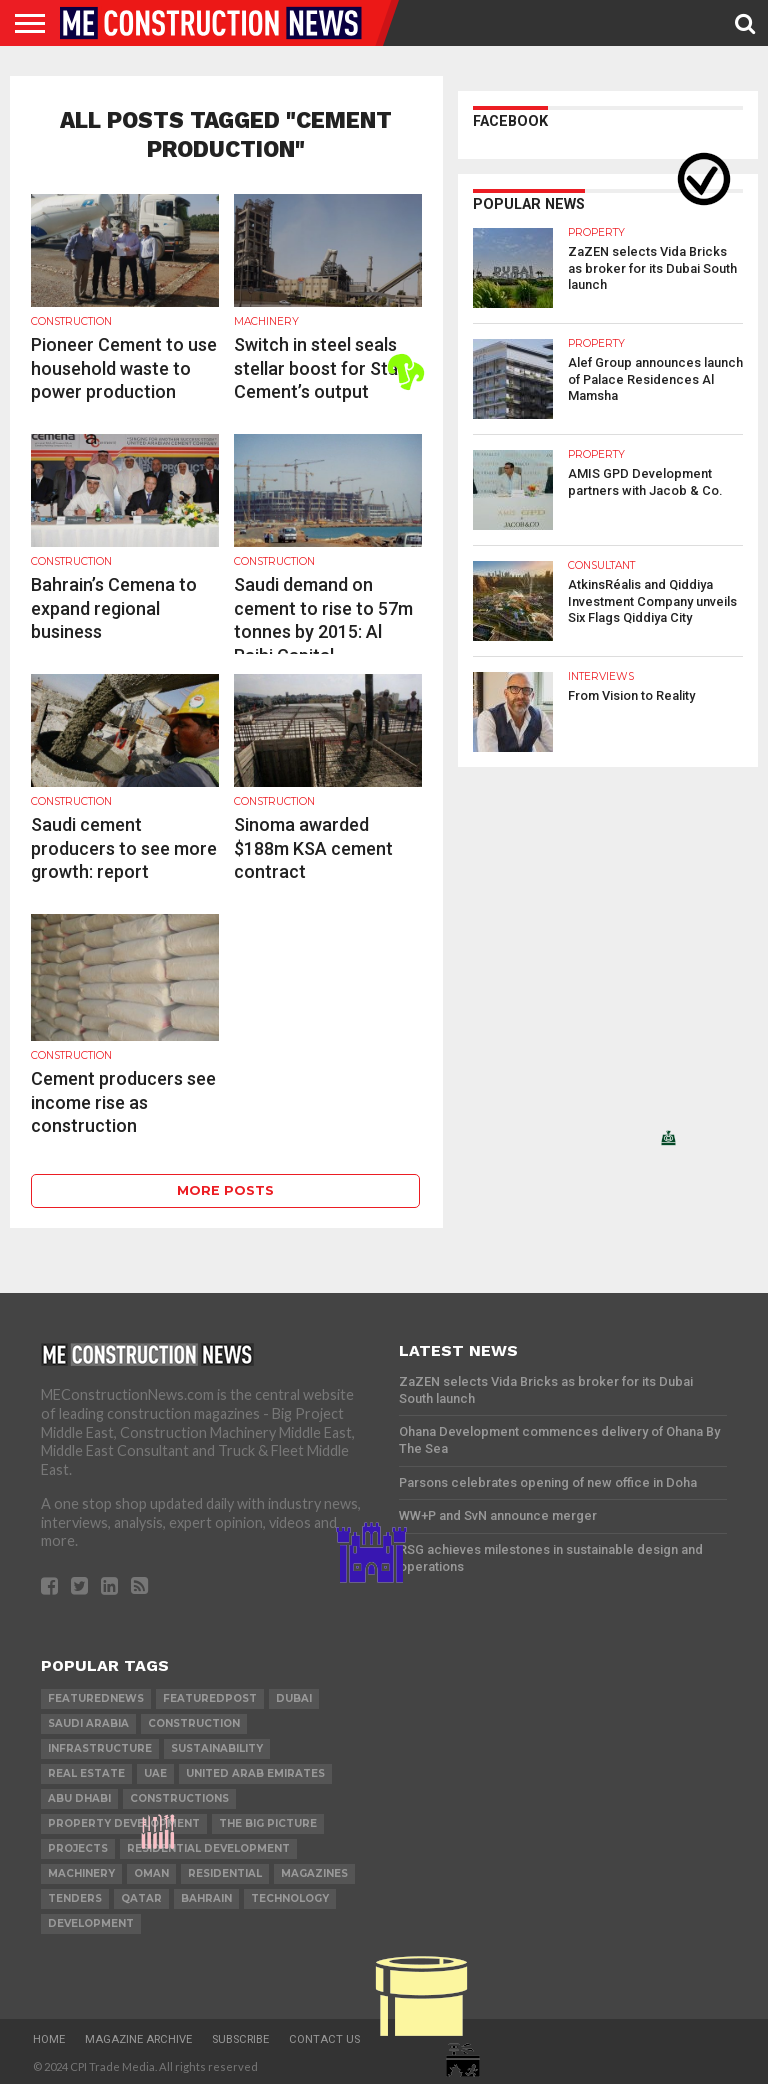  Describe the element at coordinates (406, 372) in the screenshot. I see `select mushroom ingredient` at that location.